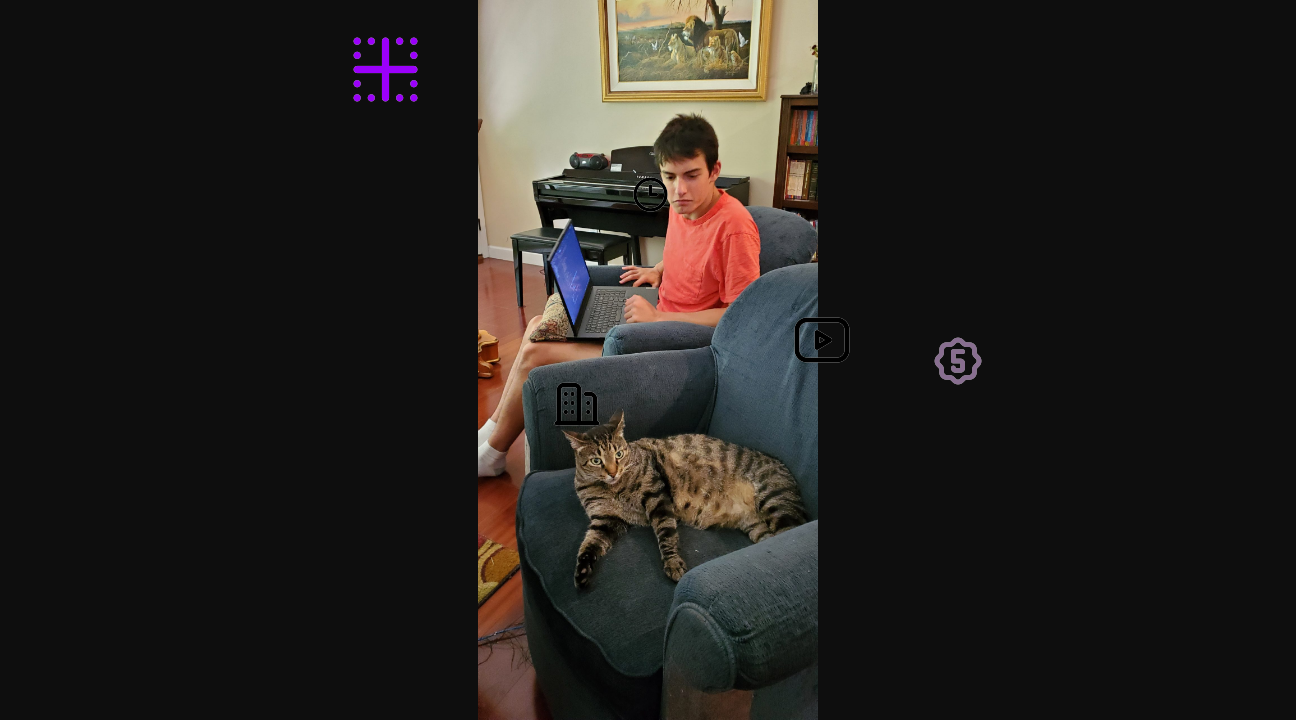  Describe the element at coordinates (958, 361) in the screenshot. I see `indicates a level 5 ranking or badge` at that location.